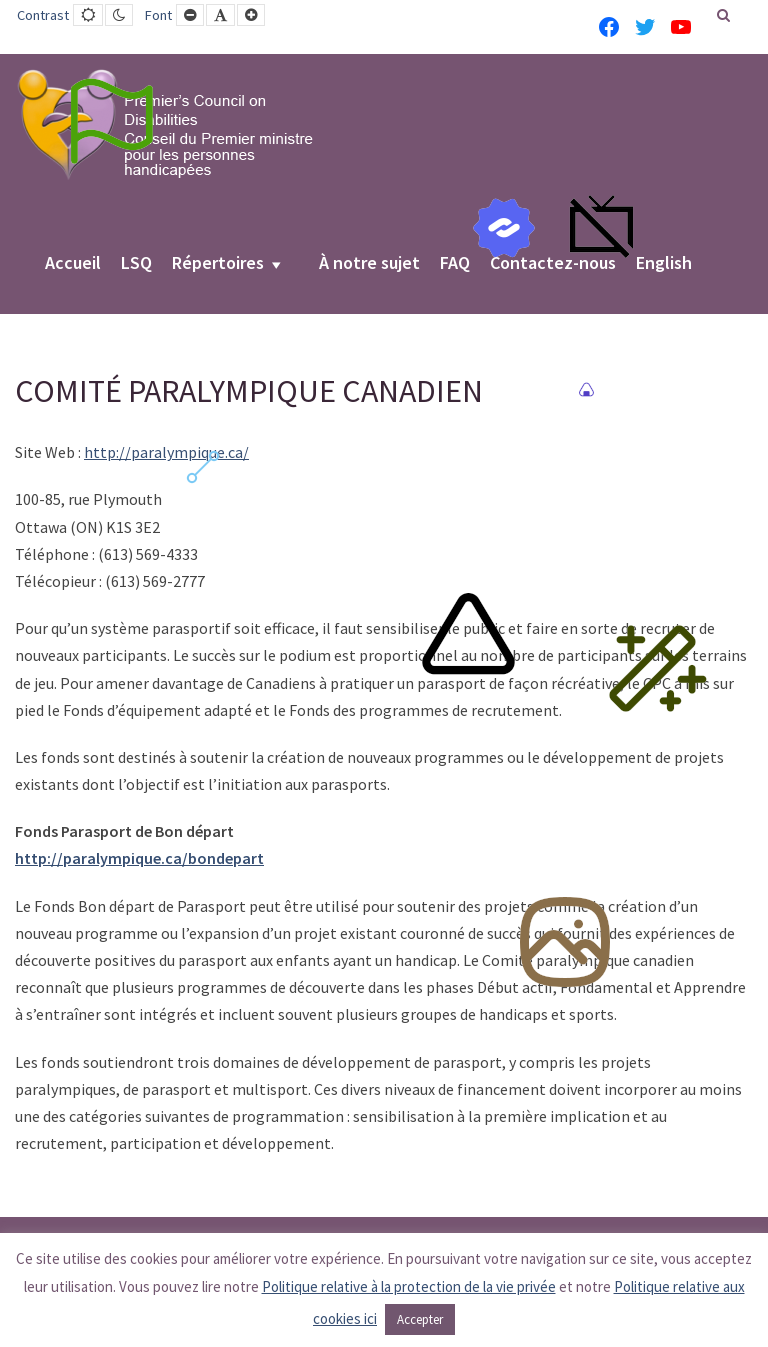 The height and width of the screenshot is (1347, 768). What do you see at coordinates (468, 636) in the screenshot?
I see `warning or alert indicator` at bounding box center [468, 636].